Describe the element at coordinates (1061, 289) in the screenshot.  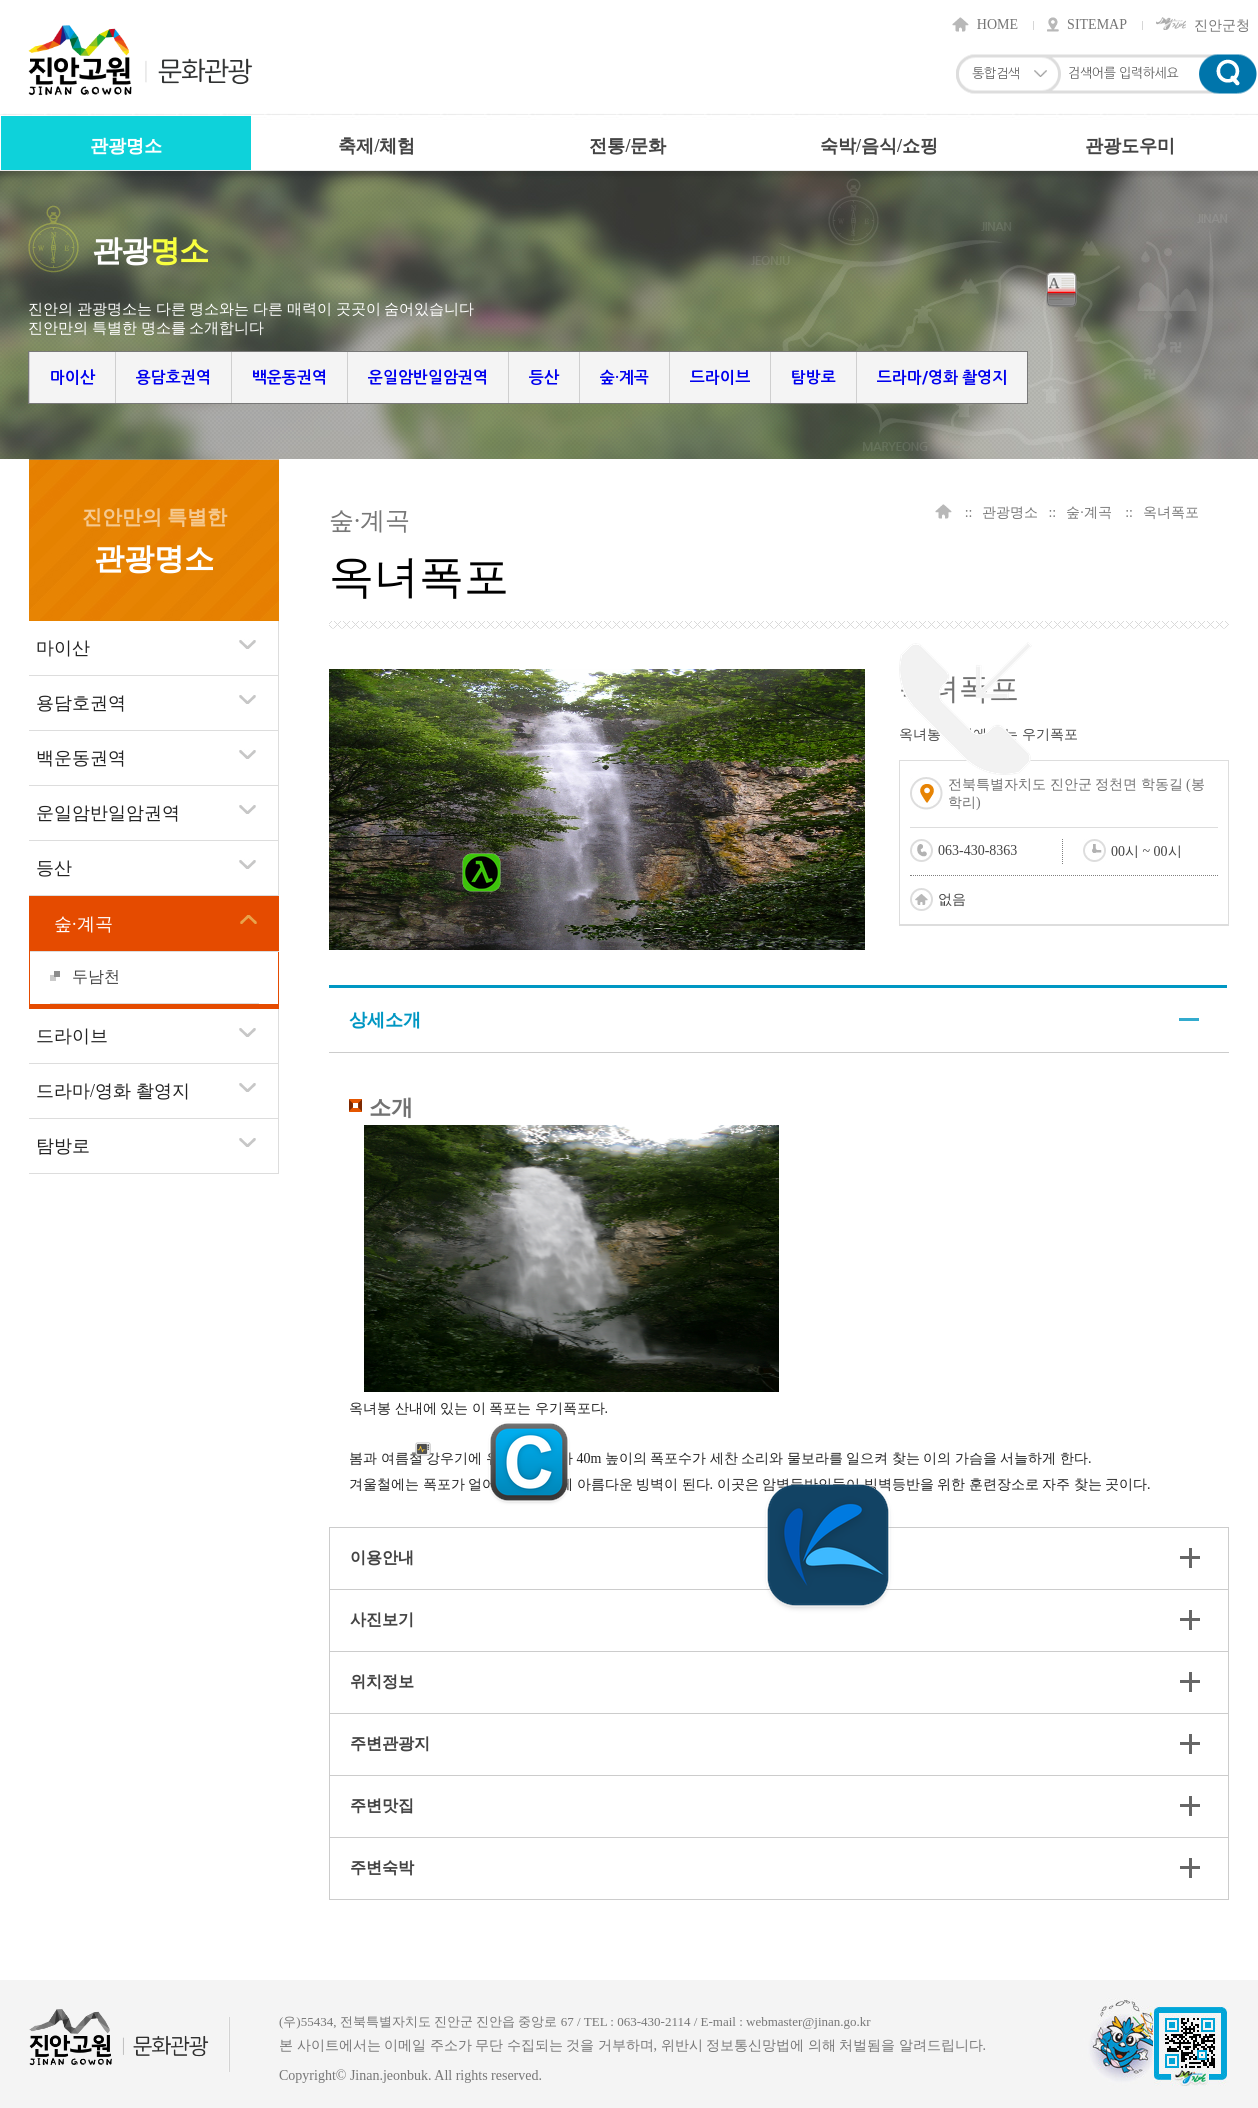
I see `open document scanner application` at that location.